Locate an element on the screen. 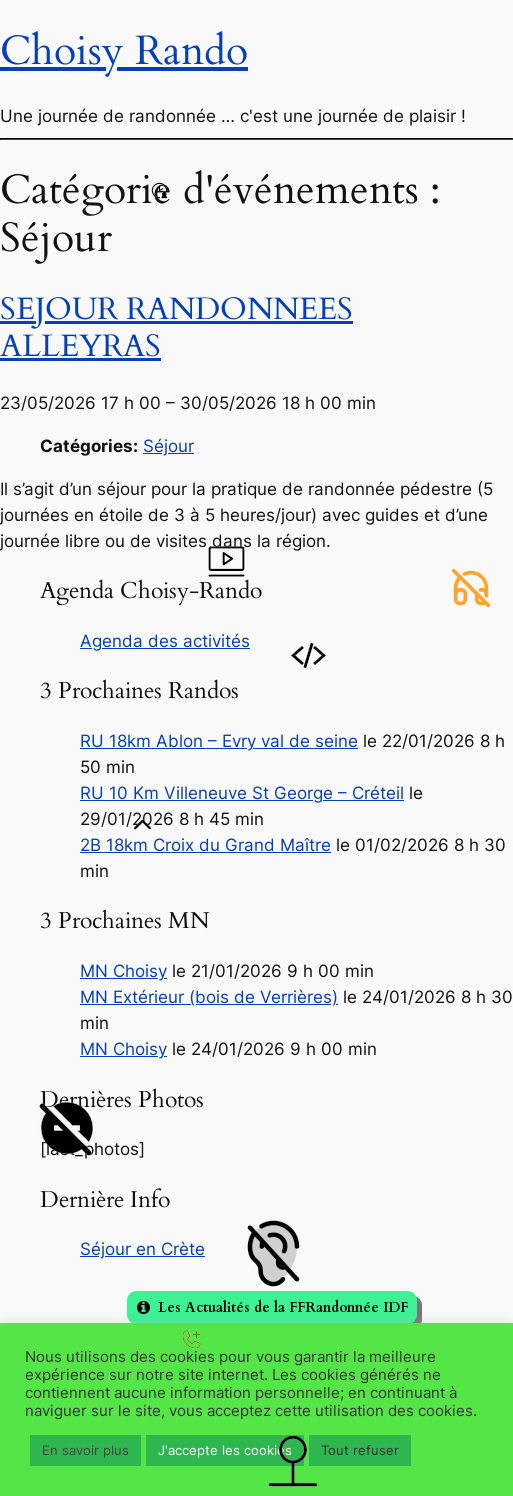  view or edit source code is located at coordinates (308, 655).